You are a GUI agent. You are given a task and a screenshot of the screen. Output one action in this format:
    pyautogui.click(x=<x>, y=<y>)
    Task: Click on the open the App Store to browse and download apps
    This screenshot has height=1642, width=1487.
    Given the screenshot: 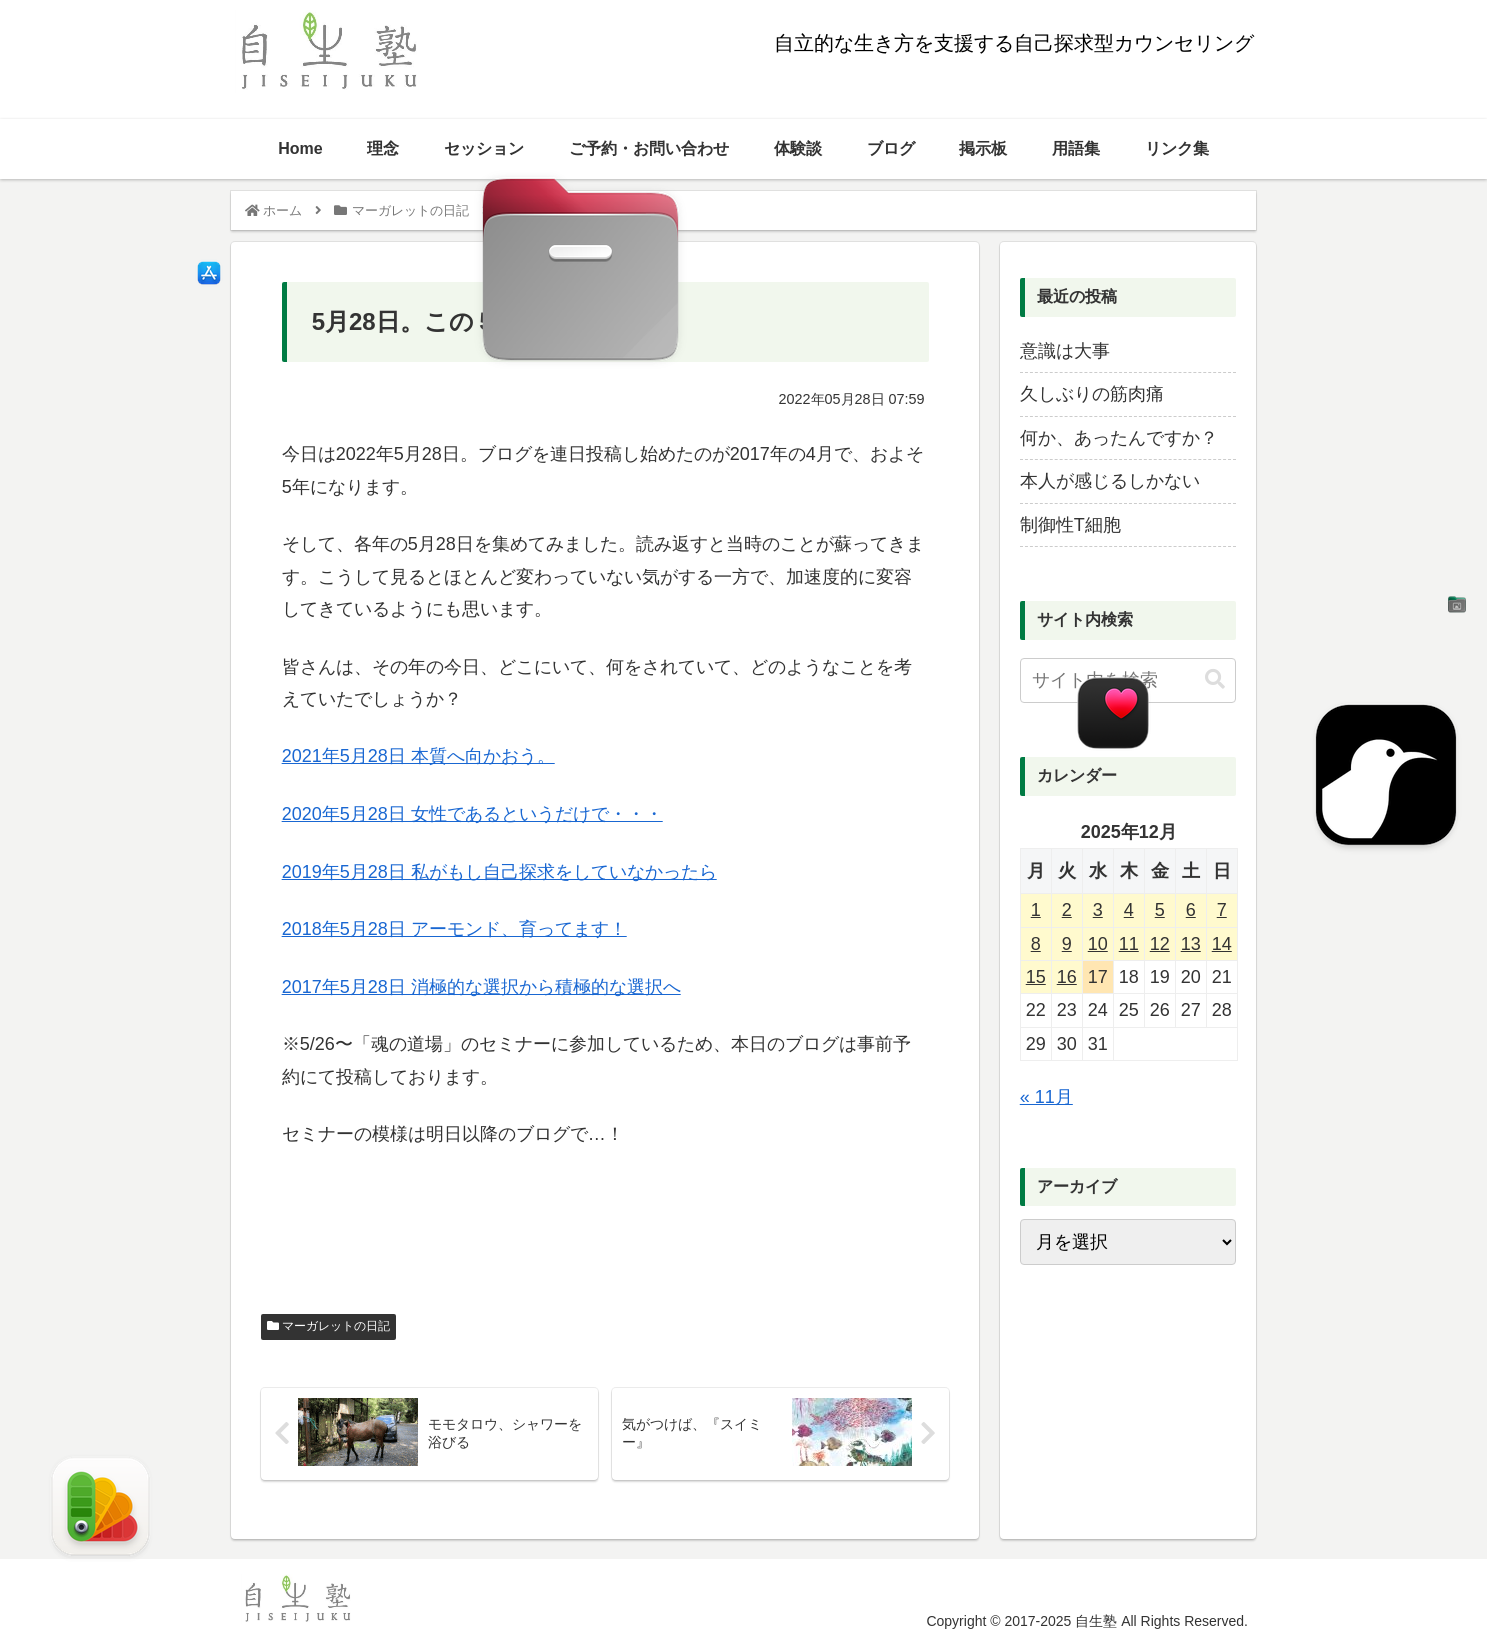 What is the action you would take?
    pyautogui.click(x=209, y=273)
    